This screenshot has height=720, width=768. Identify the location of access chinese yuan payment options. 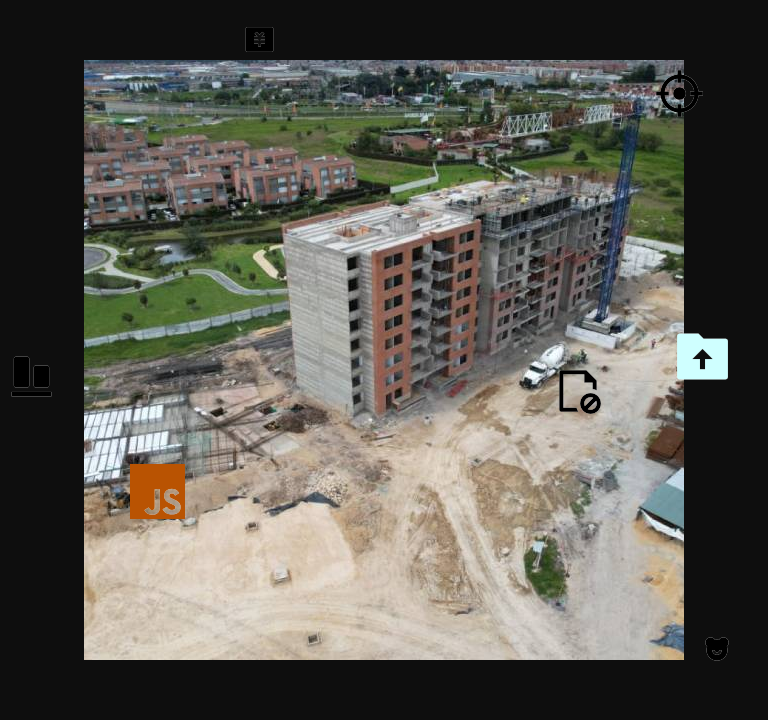
(259, 39).